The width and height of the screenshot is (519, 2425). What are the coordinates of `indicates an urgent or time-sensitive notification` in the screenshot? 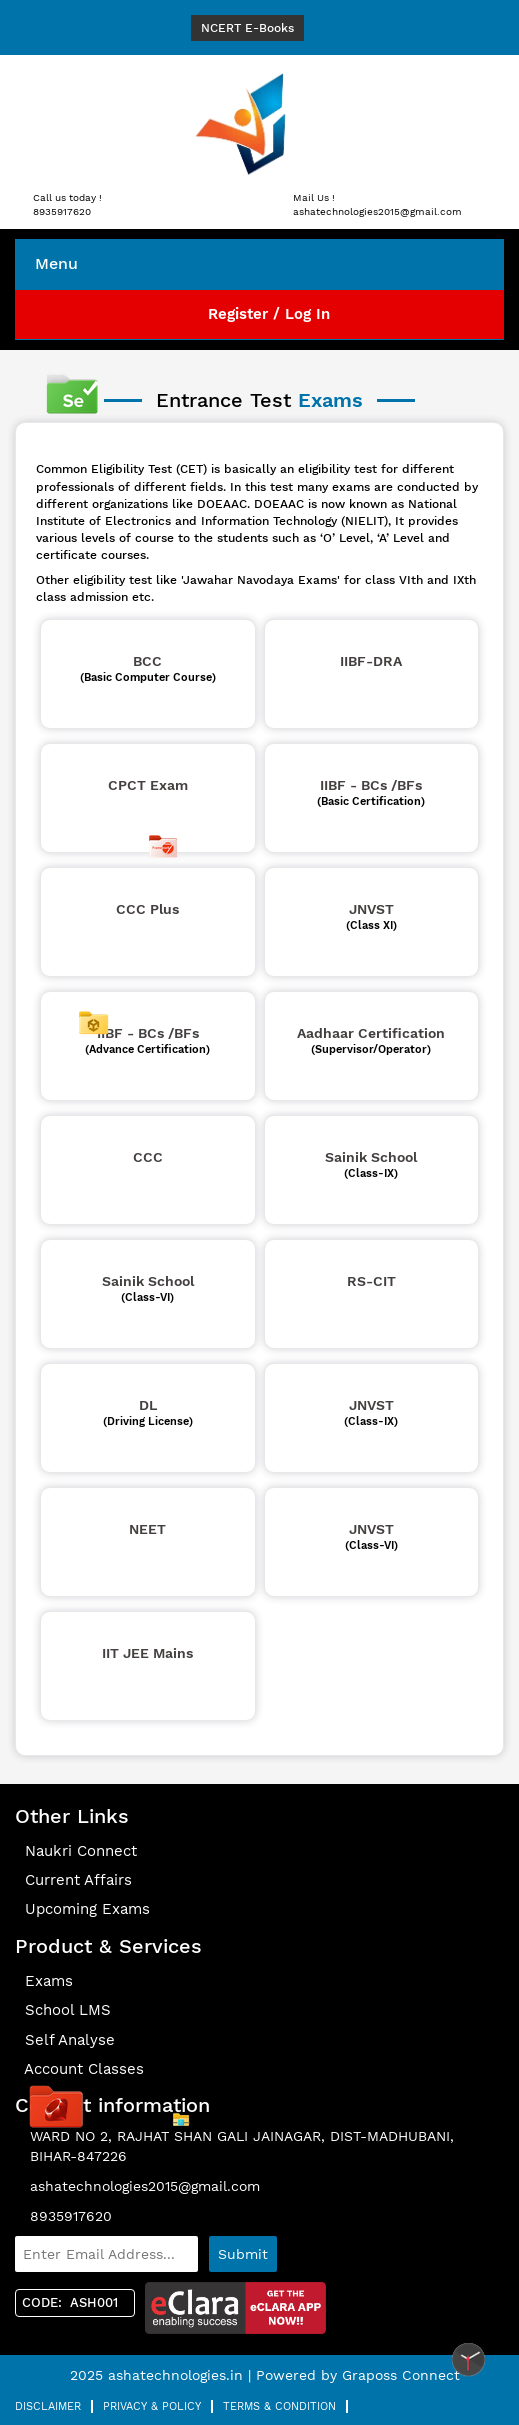 It's located at (468, 2359).